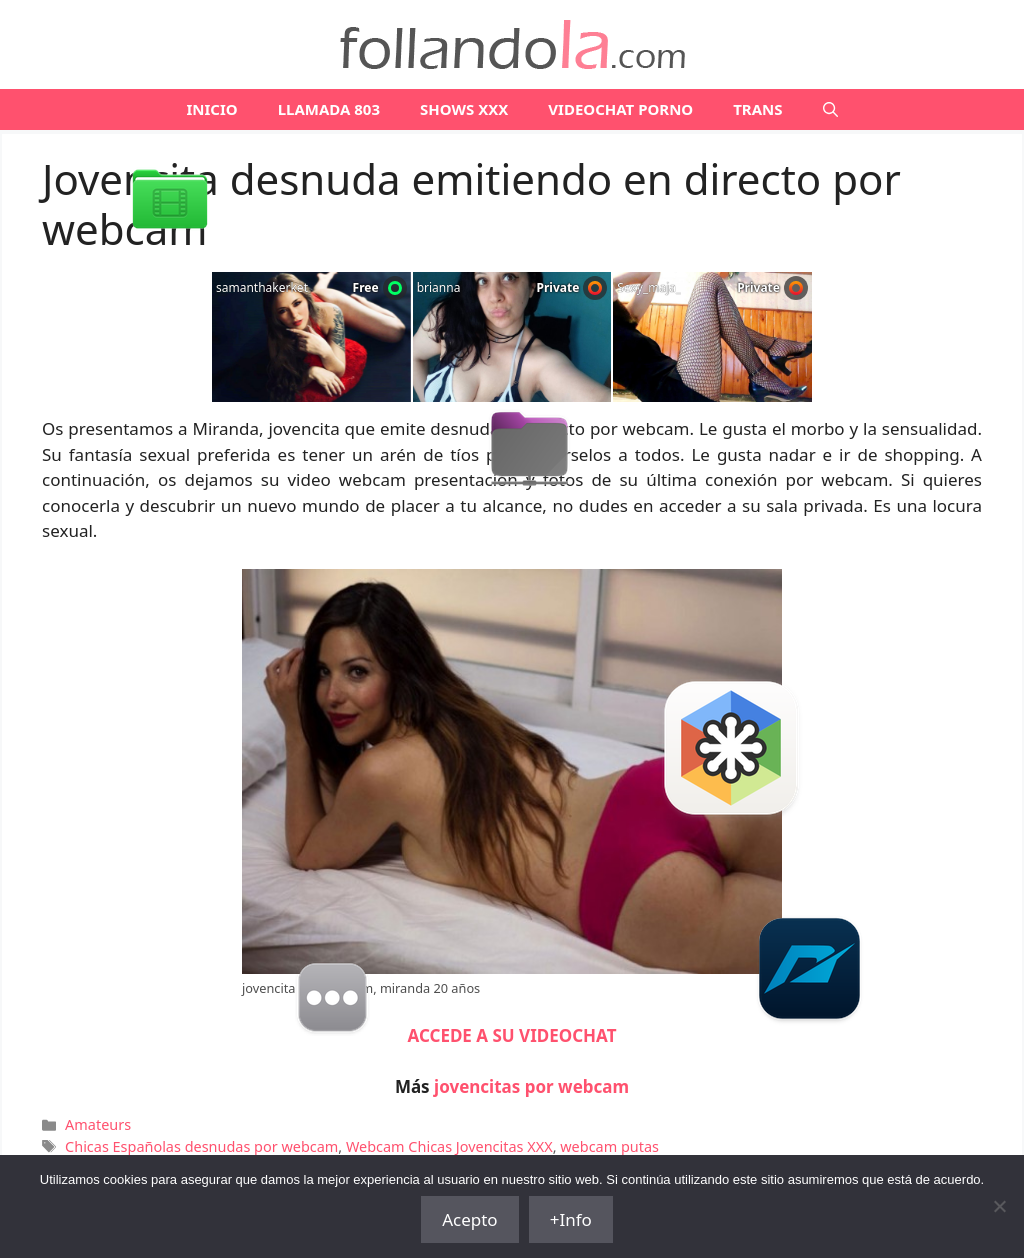 This screenshot has height=1258, width=1024. What do you see at coordinates (529, 447) in the screenshot?
I see `access files stored on a remote server` at bounding box center [529, 447].